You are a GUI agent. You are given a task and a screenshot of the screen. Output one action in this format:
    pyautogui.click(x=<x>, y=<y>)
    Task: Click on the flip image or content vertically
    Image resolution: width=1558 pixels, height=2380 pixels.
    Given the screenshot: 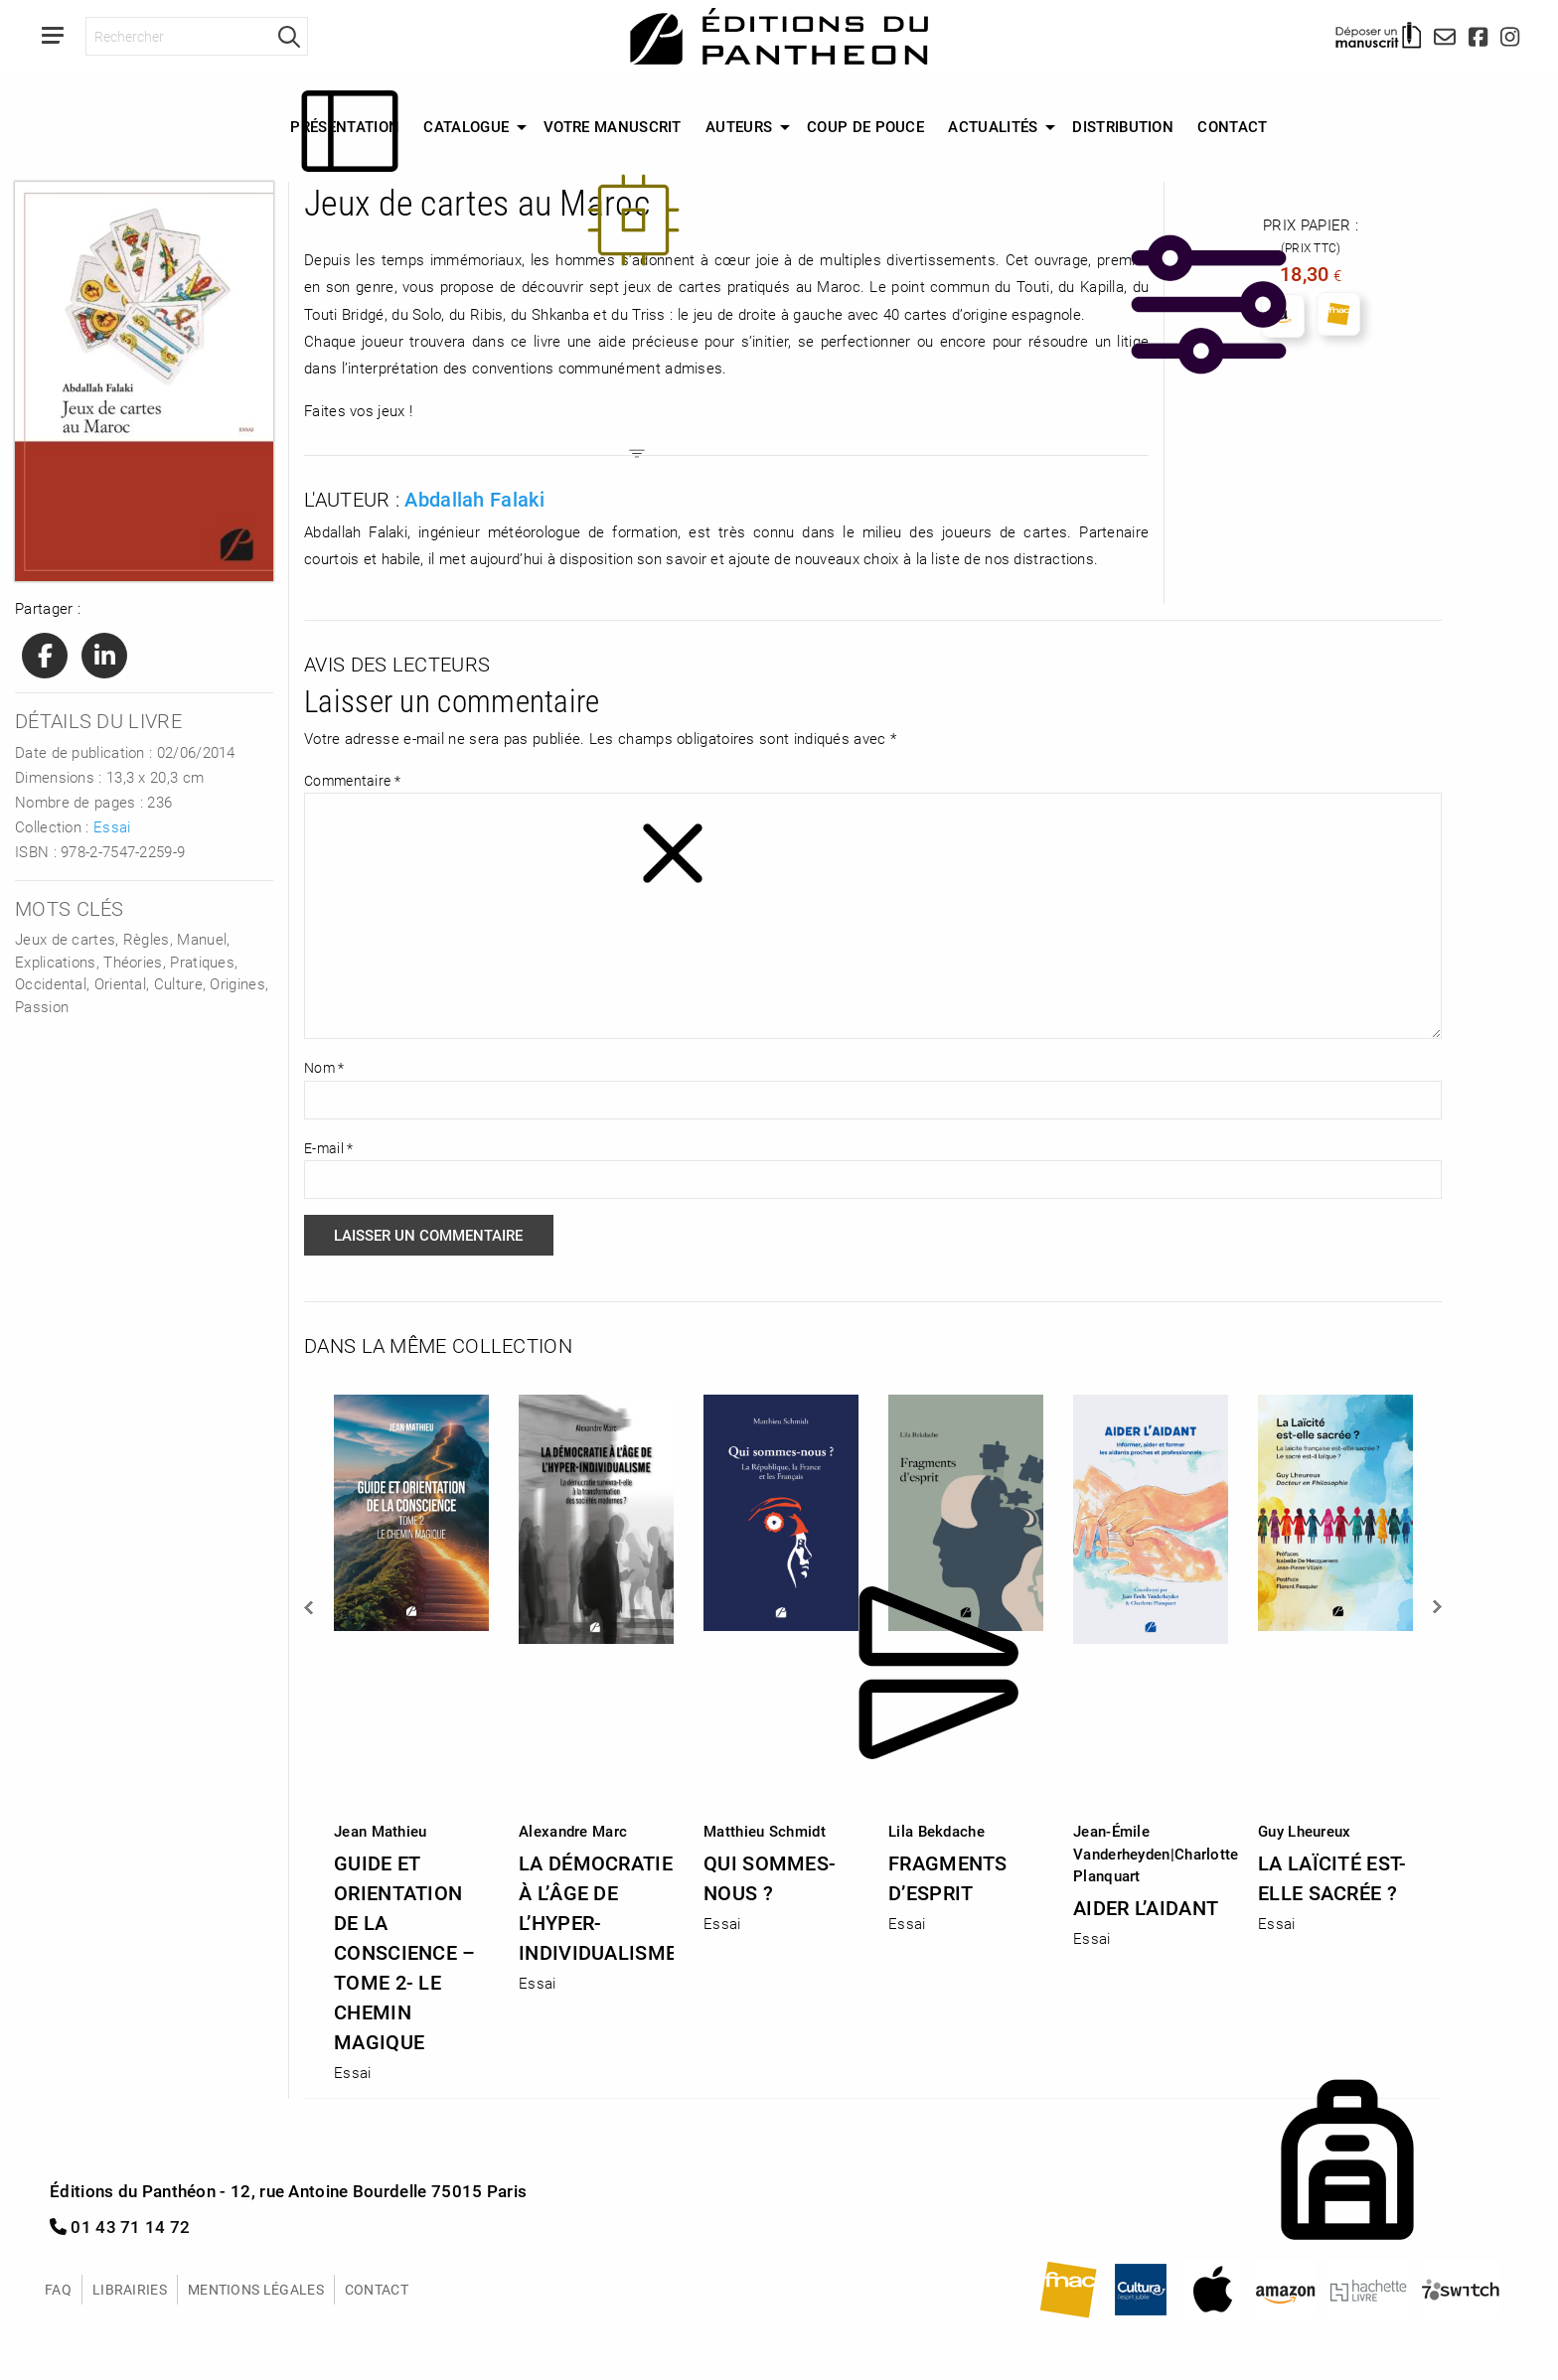 What is the action you would take?
    pyautogui.click(x=932, y=1673)
    